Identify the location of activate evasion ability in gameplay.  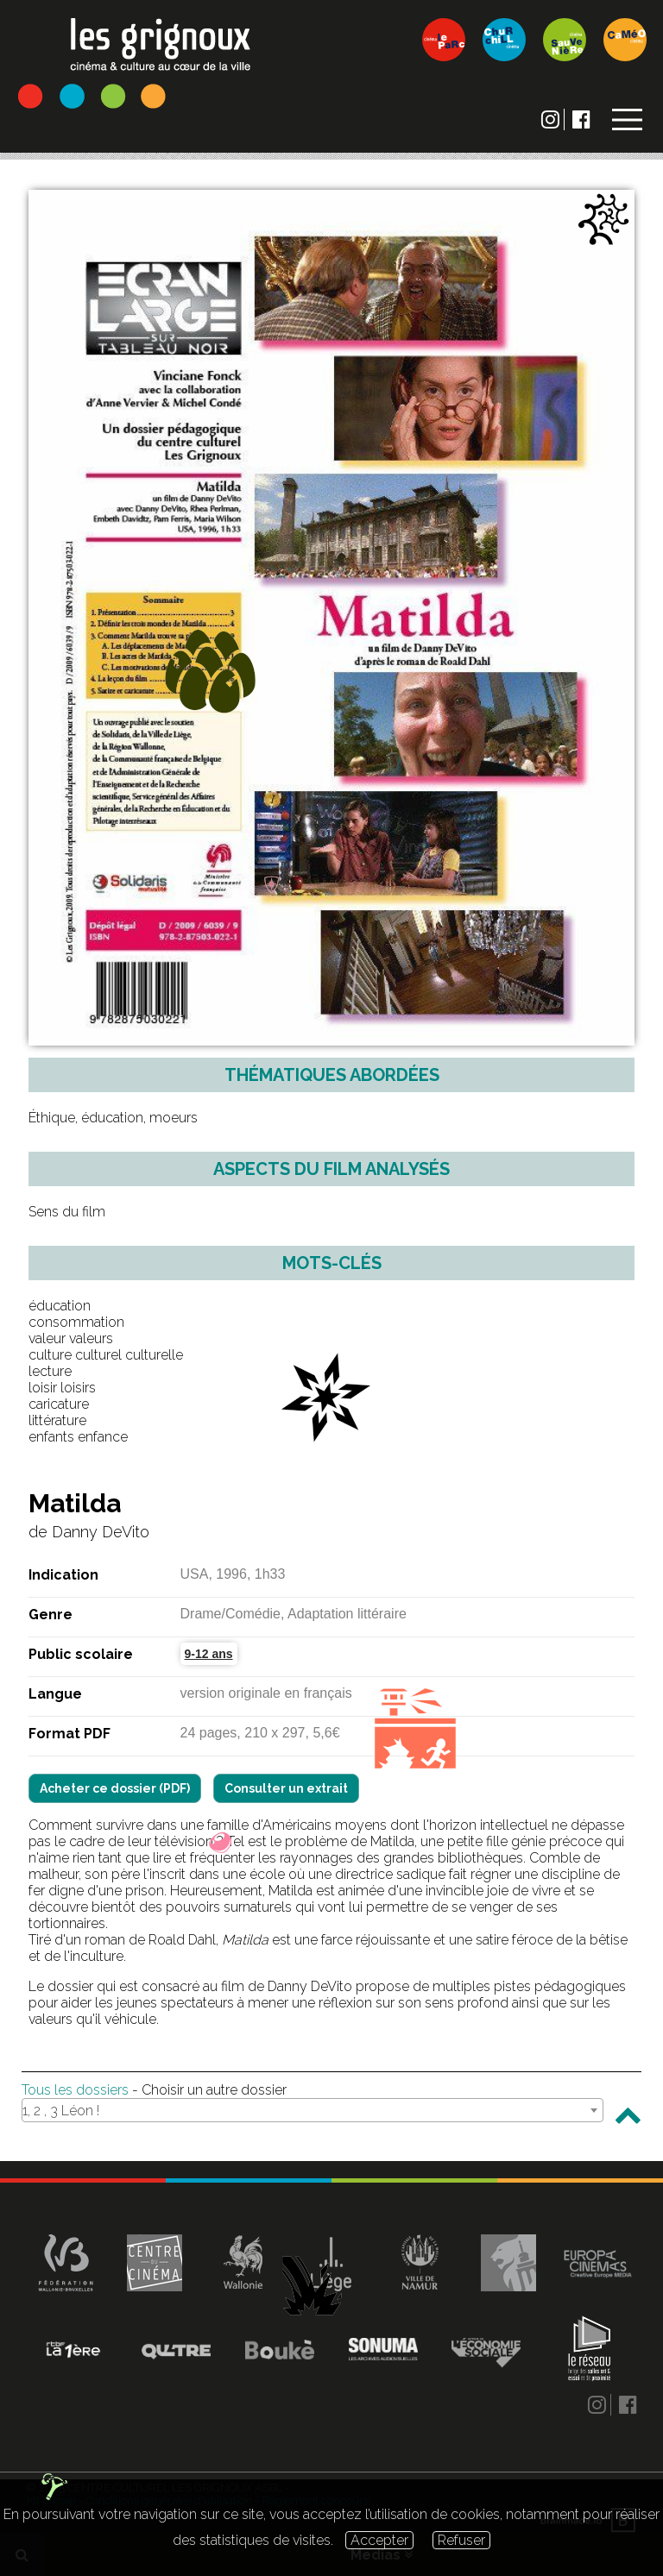
(415, 1728).